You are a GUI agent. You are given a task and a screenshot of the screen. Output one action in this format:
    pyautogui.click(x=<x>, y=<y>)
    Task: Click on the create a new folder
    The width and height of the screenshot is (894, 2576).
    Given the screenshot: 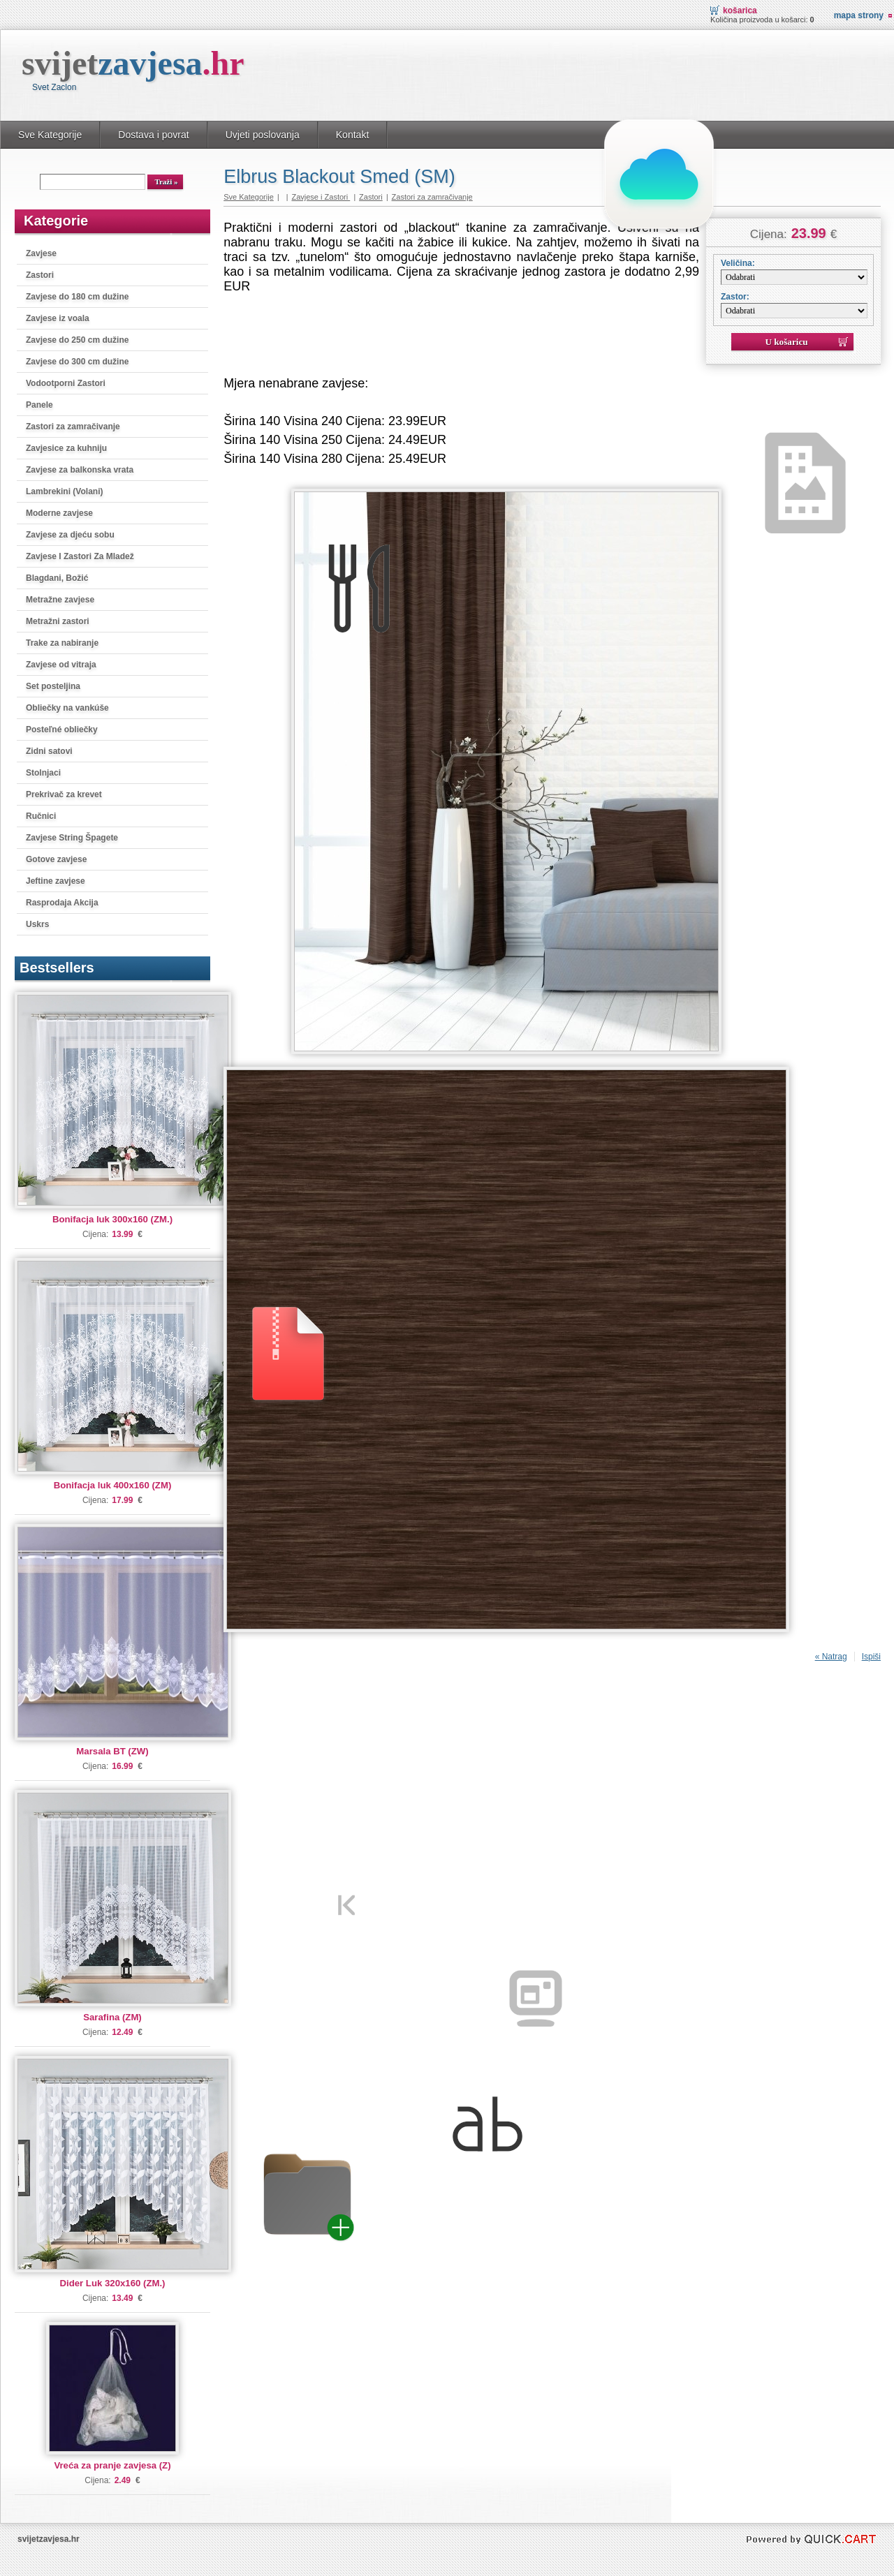 What is the action you would take?
    pyautogui.click(x=307, y=2194)
    